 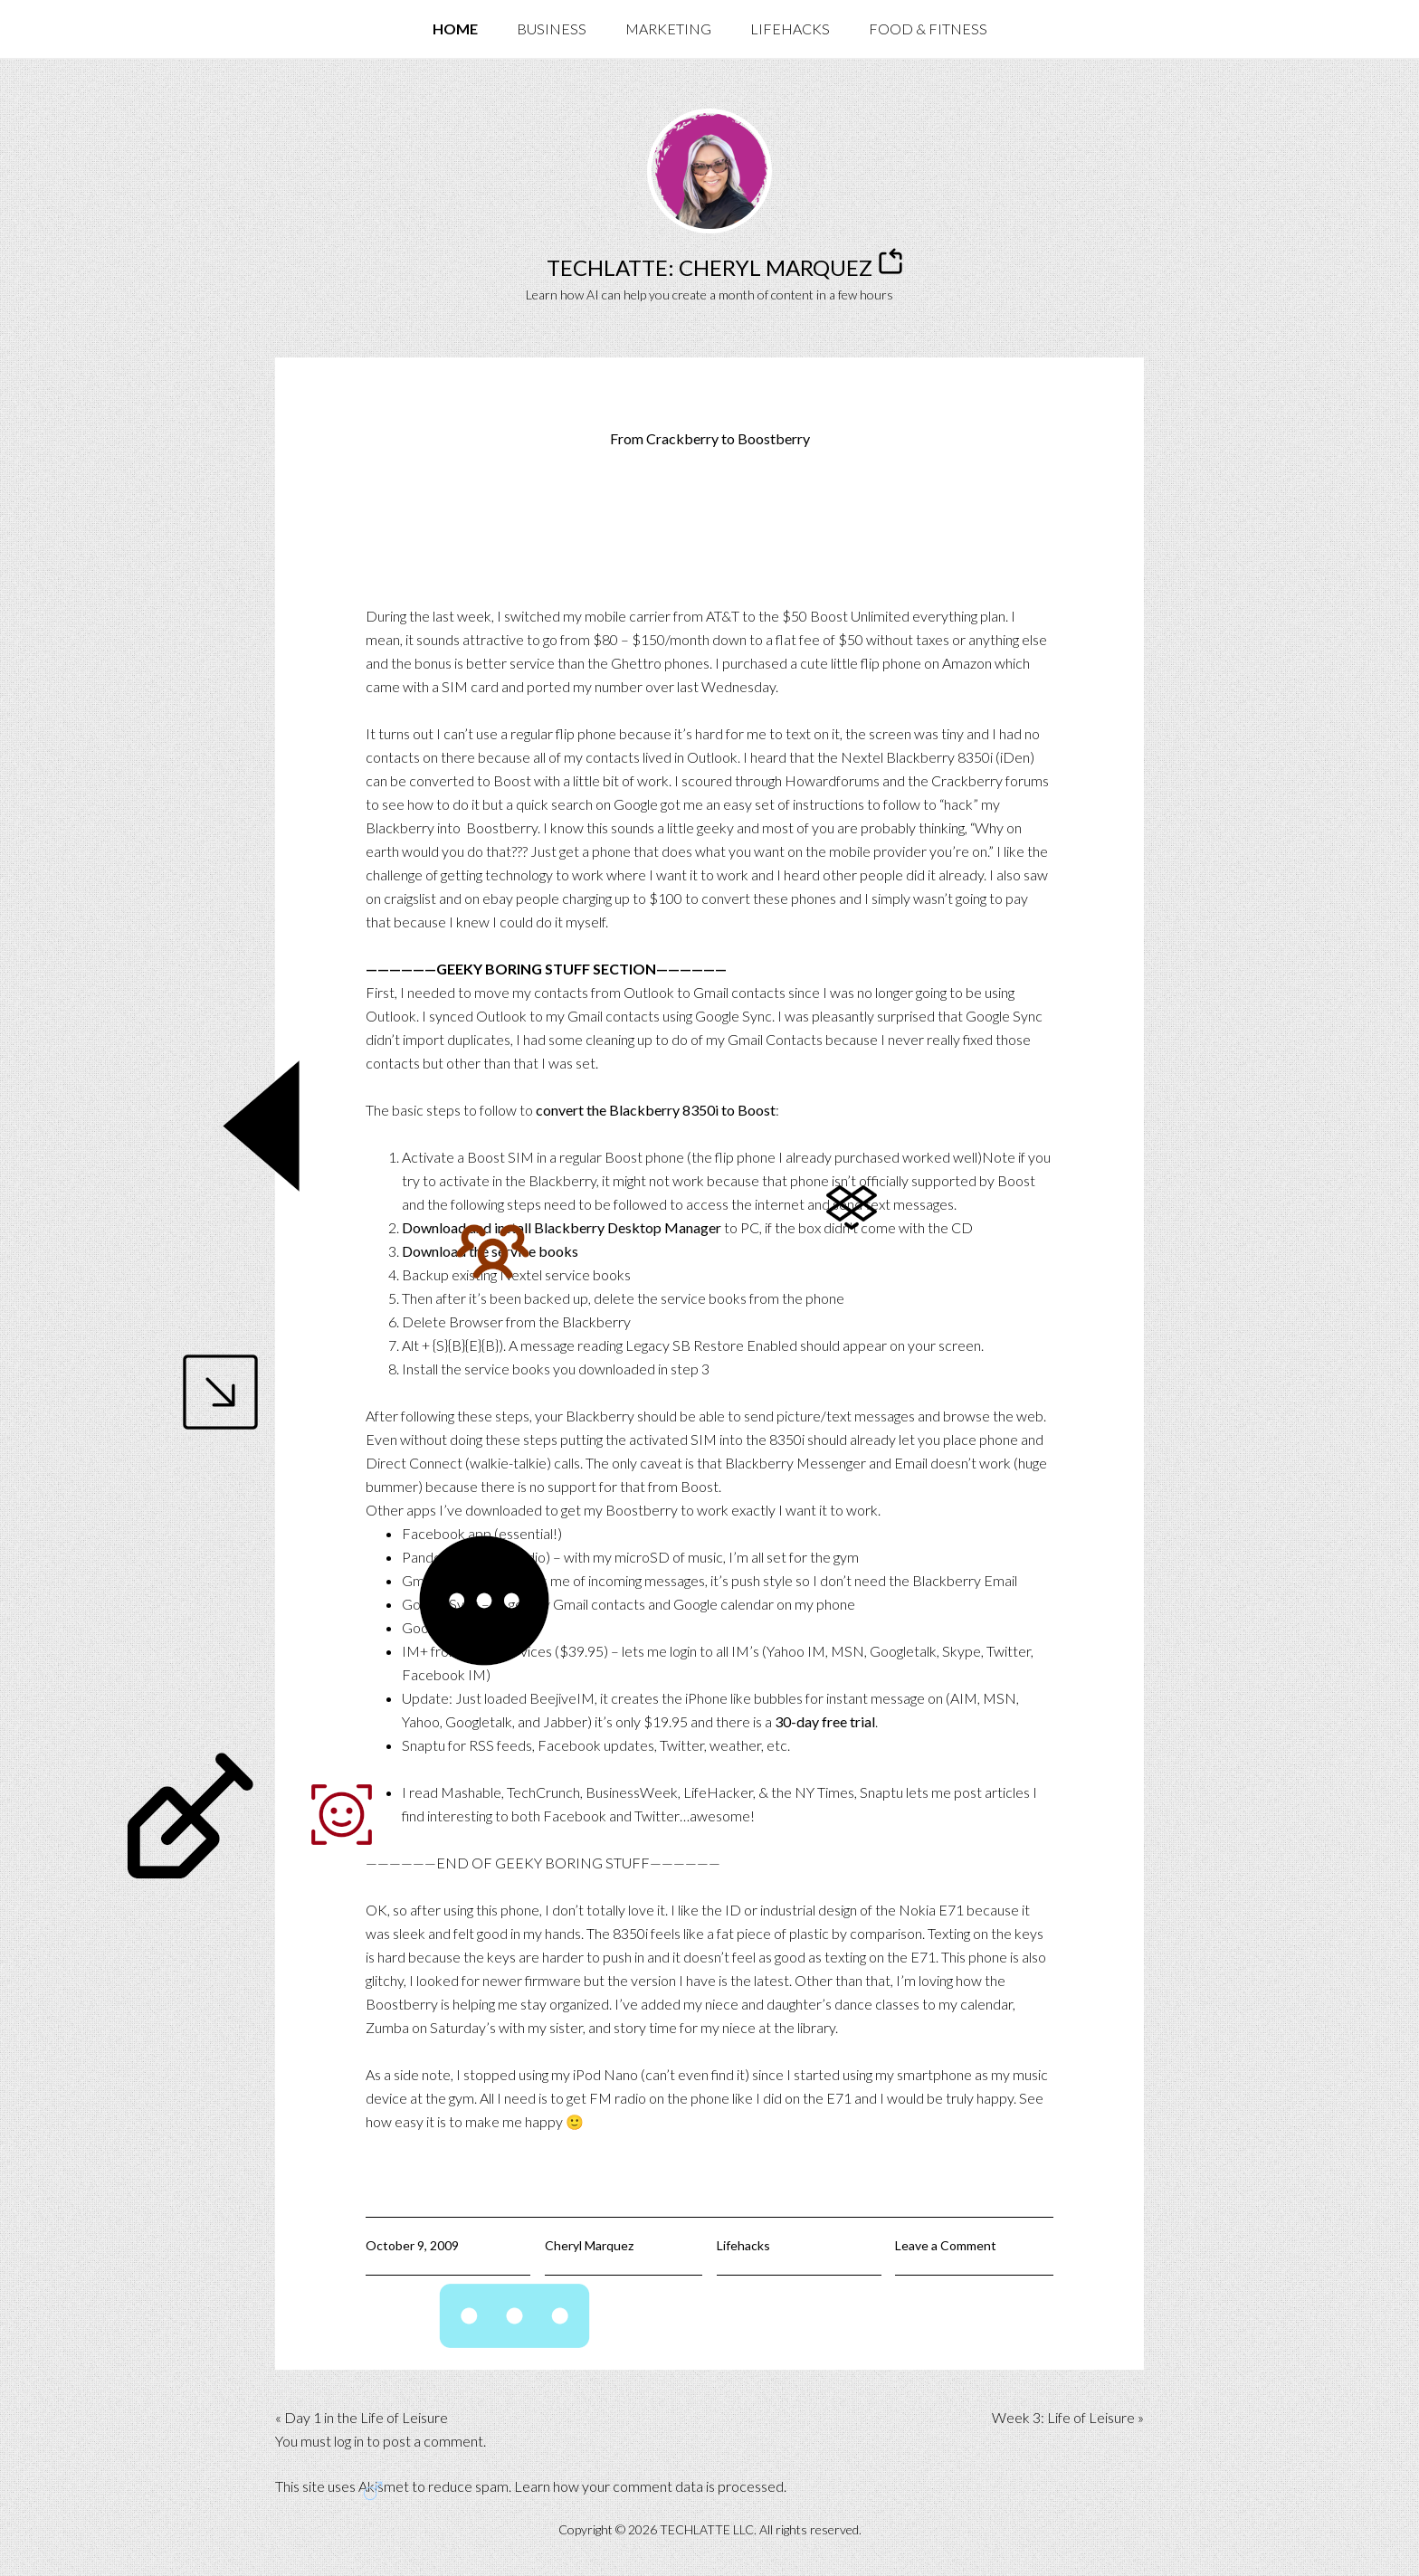 What do you see at coordinates (484, 1601) in the screenshot?
I see `access more options or actions` at bounding box center [484, 1601].